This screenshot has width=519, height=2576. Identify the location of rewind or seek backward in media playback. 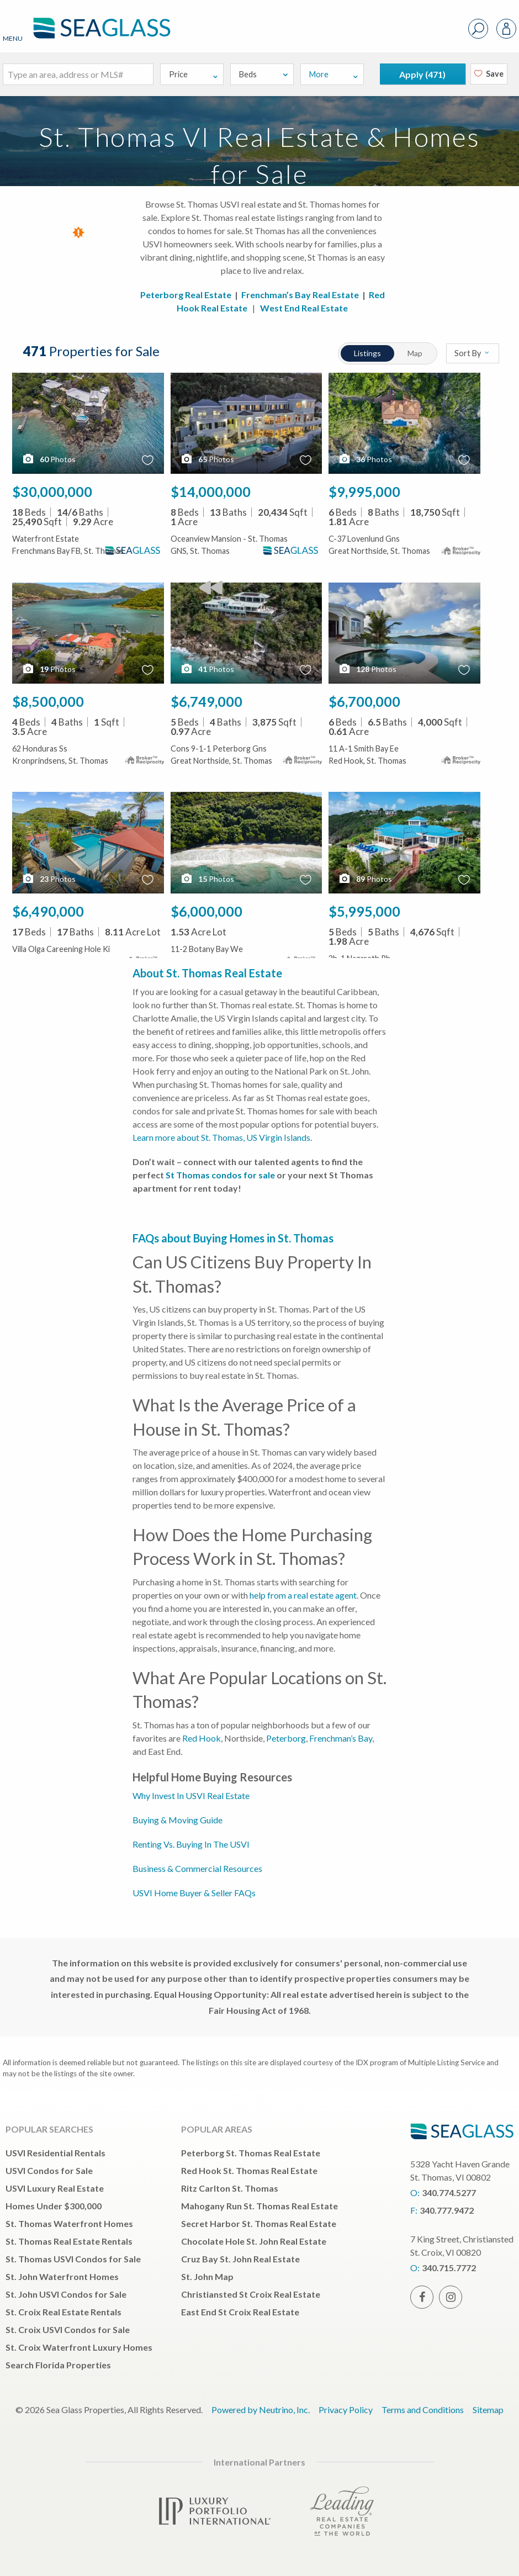
(211, 588).